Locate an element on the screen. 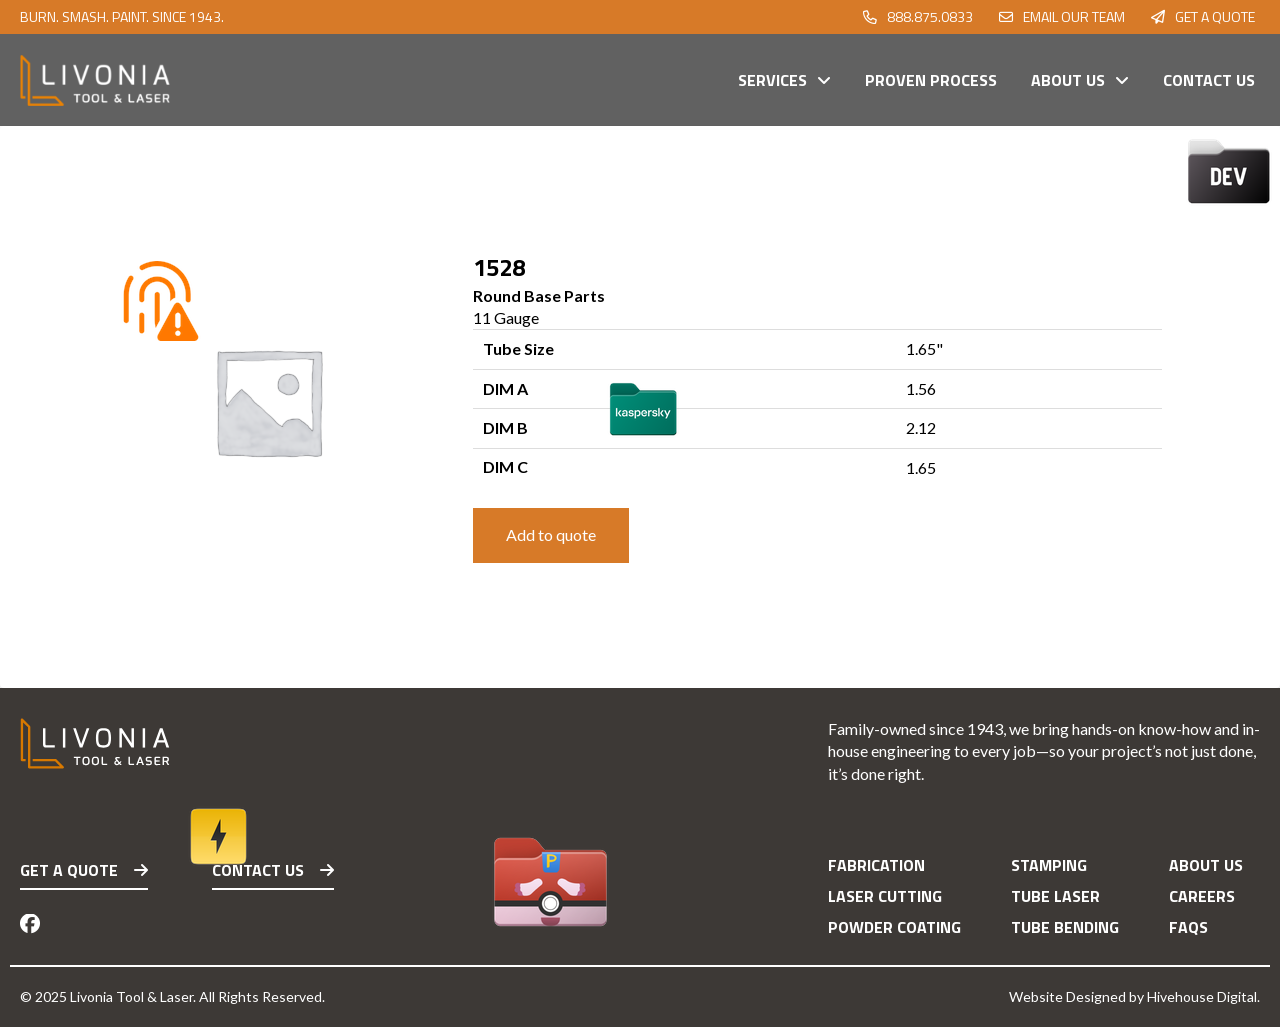 The image size is (1280, 1027). open pokémon-themed folder is located at coordinates (550, 885).